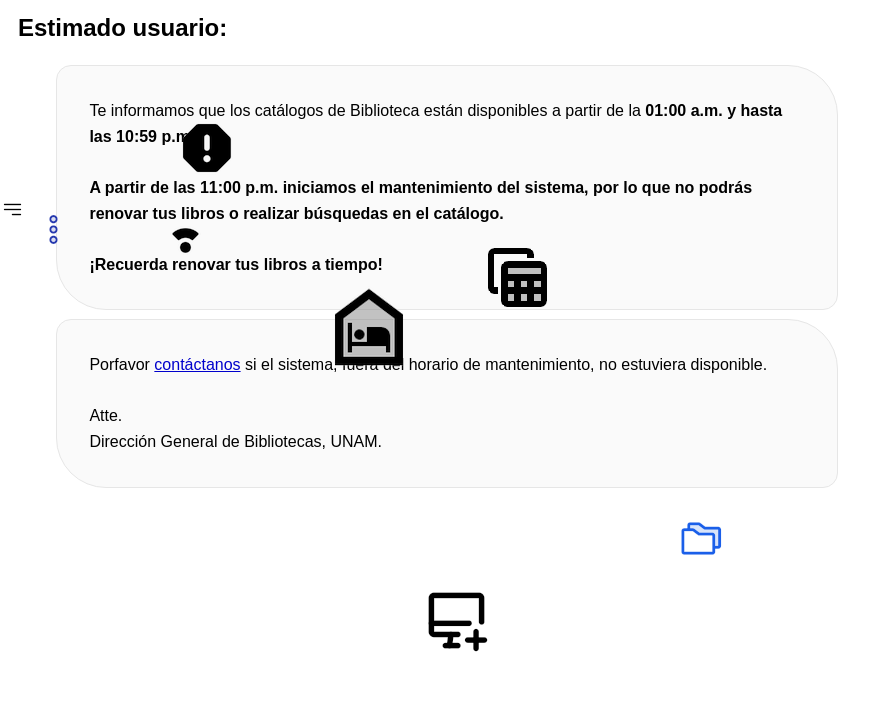 The height and width of the screenshot is (720, 894). What do you see at coordinates (456, 620) in the screenshot?
I see `add a new desktop device` at bounding box center [456, 620].